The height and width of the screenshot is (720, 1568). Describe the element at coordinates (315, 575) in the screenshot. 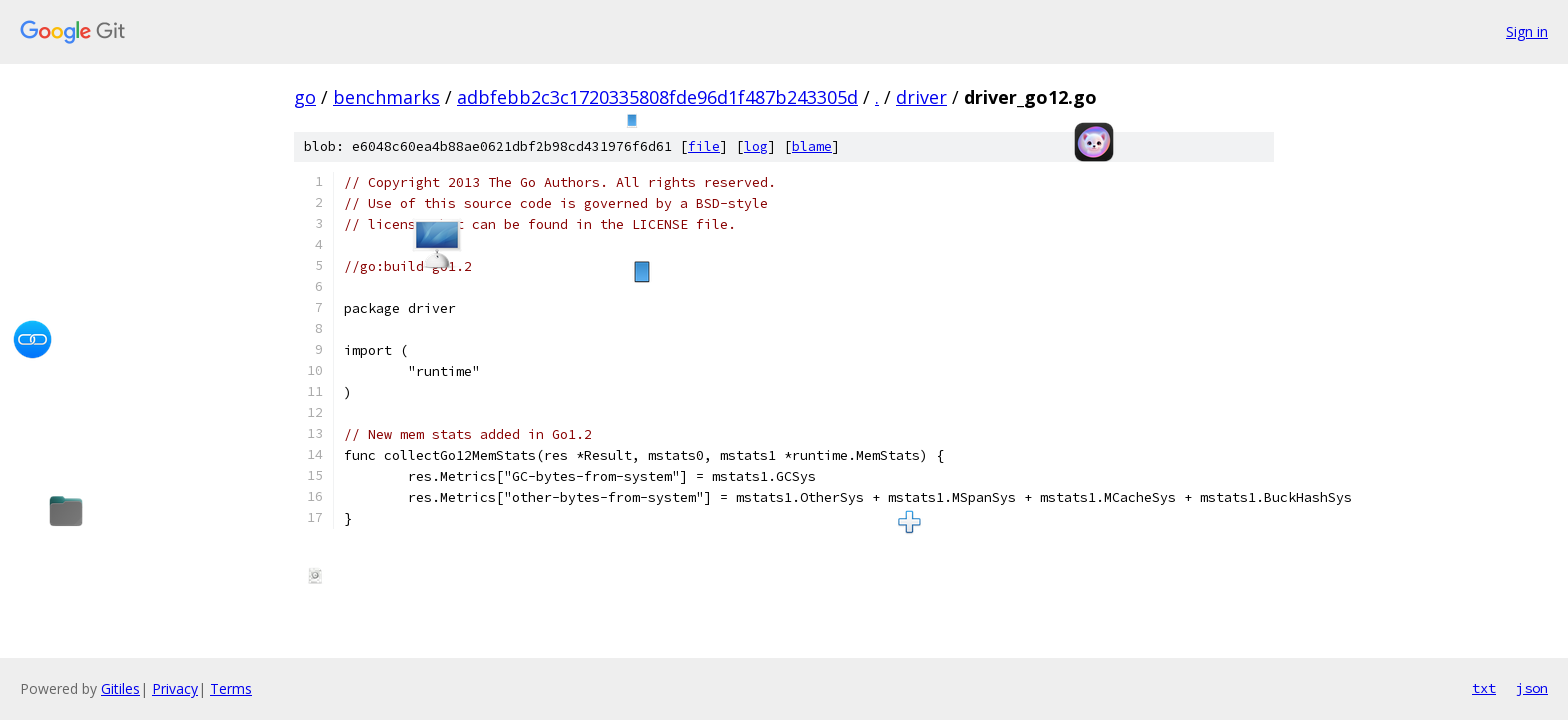

I see `image is currently loading` at that location.